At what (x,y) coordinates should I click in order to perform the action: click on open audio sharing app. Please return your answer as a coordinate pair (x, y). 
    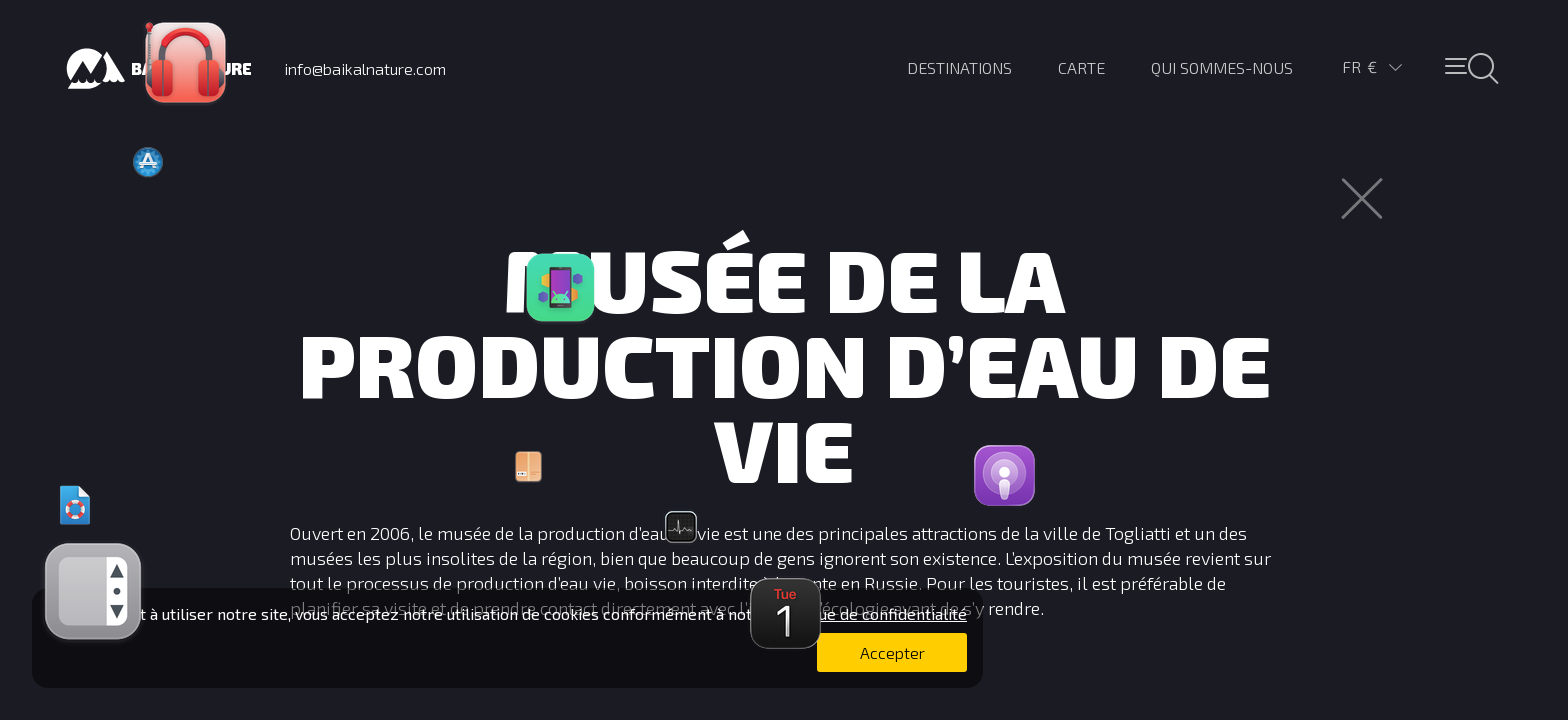
    Looking at the image, I should click on (185, 62).